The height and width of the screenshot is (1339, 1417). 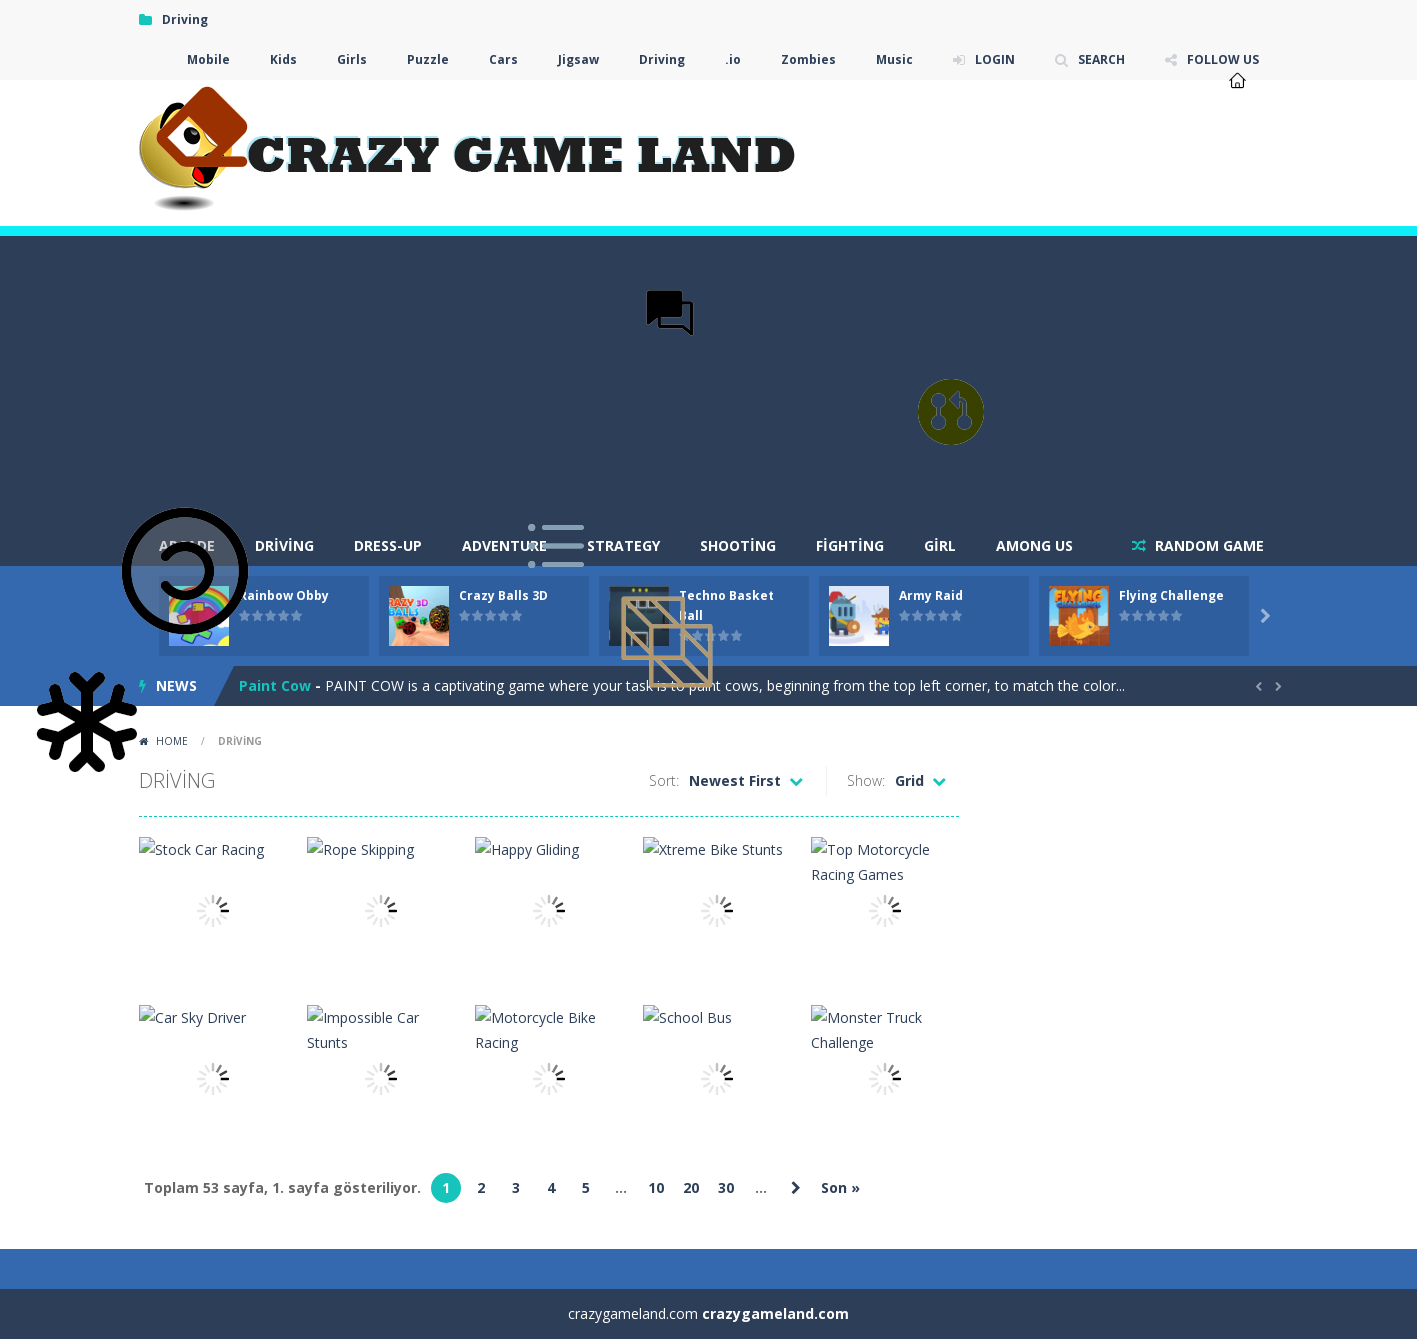 I want to click on open your conversations, so click(x=670, y=312).